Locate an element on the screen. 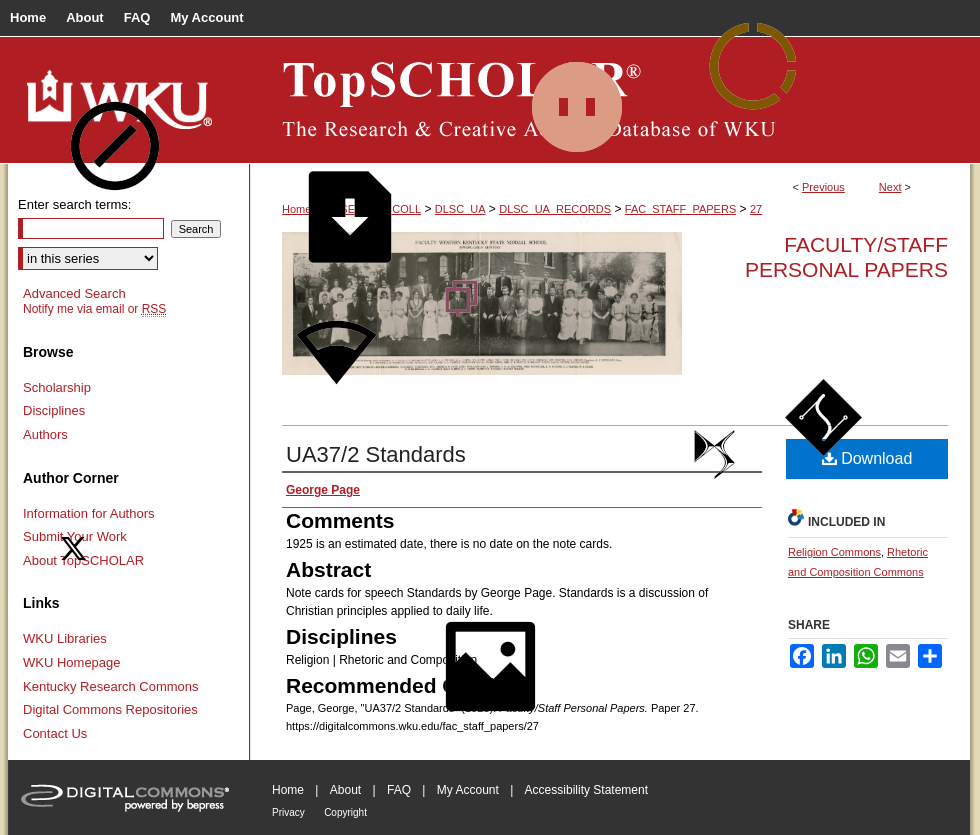 The height and width of the screenshot is (835, 980). share to X (formerly Twitter) is located at coordinates (73, 548).